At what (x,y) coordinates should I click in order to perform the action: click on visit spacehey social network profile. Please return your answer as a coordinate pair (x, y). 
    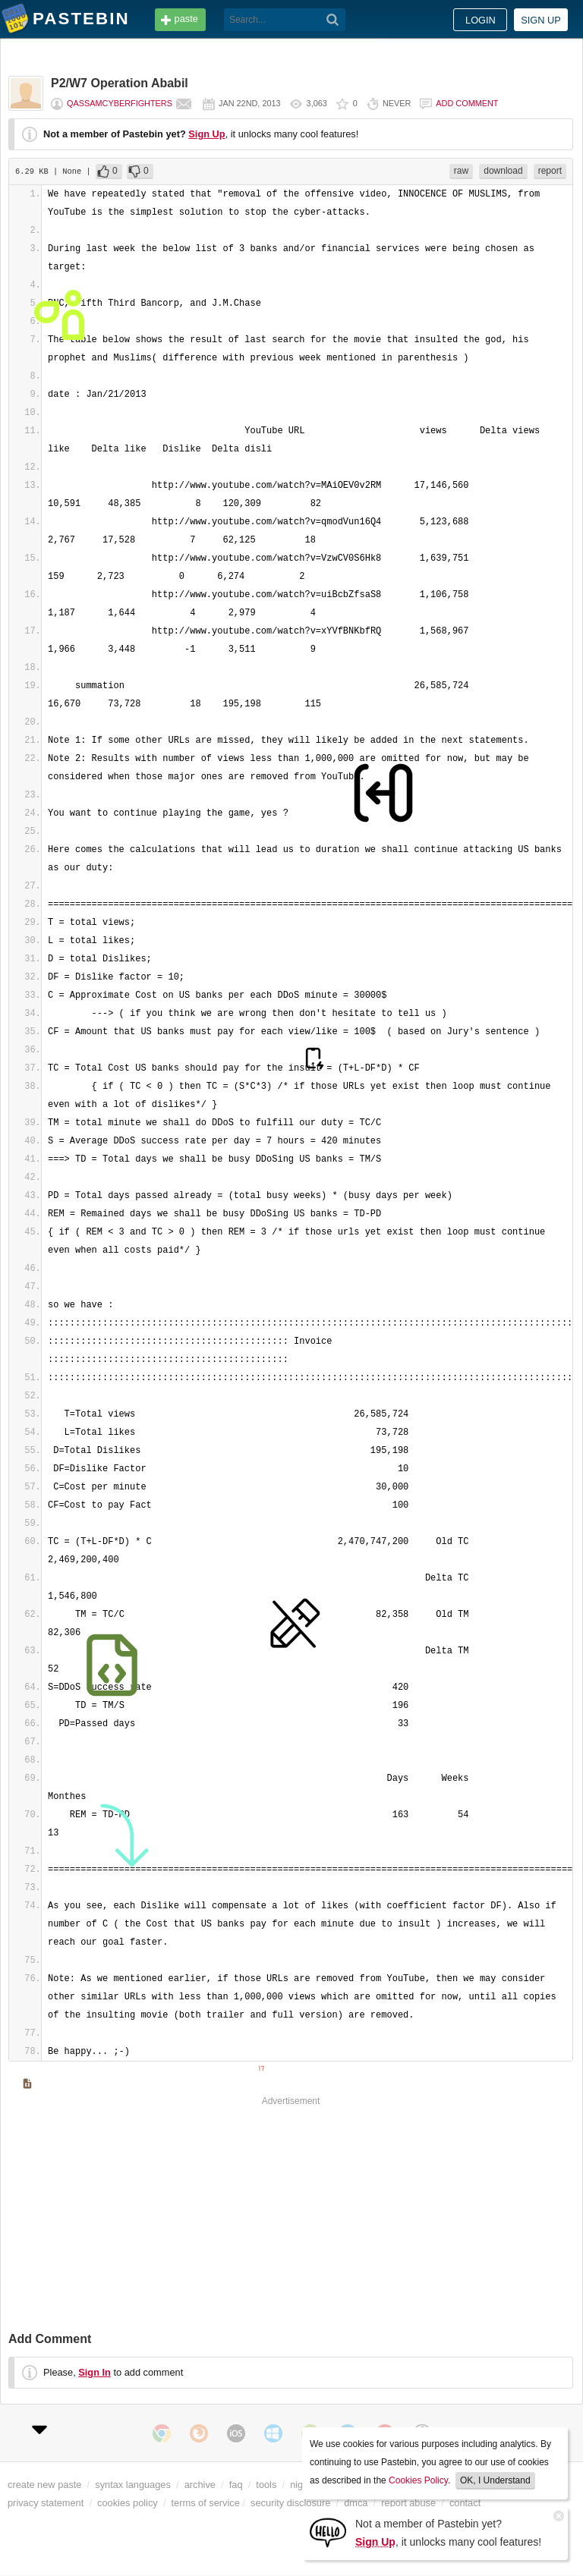
    Looking at the image, I should click on (59, 315).